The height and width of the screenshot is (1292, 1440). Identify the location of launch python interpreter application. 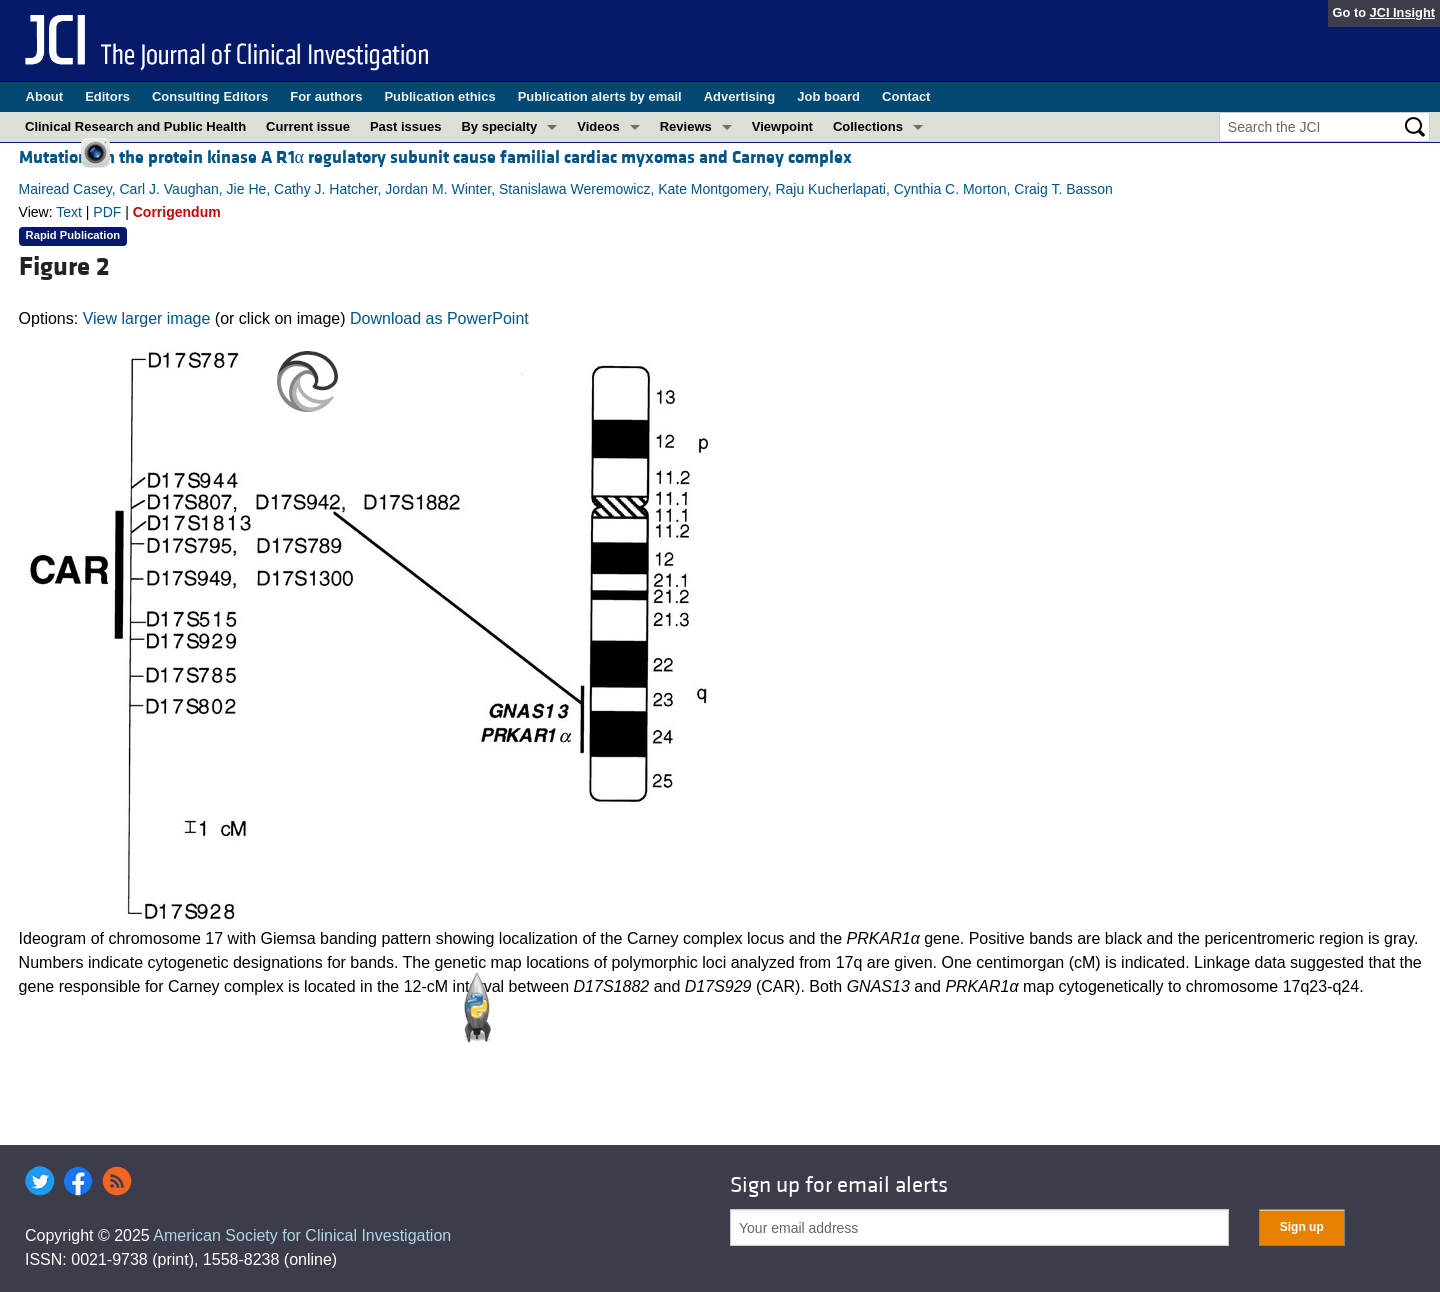
(477, 1007).